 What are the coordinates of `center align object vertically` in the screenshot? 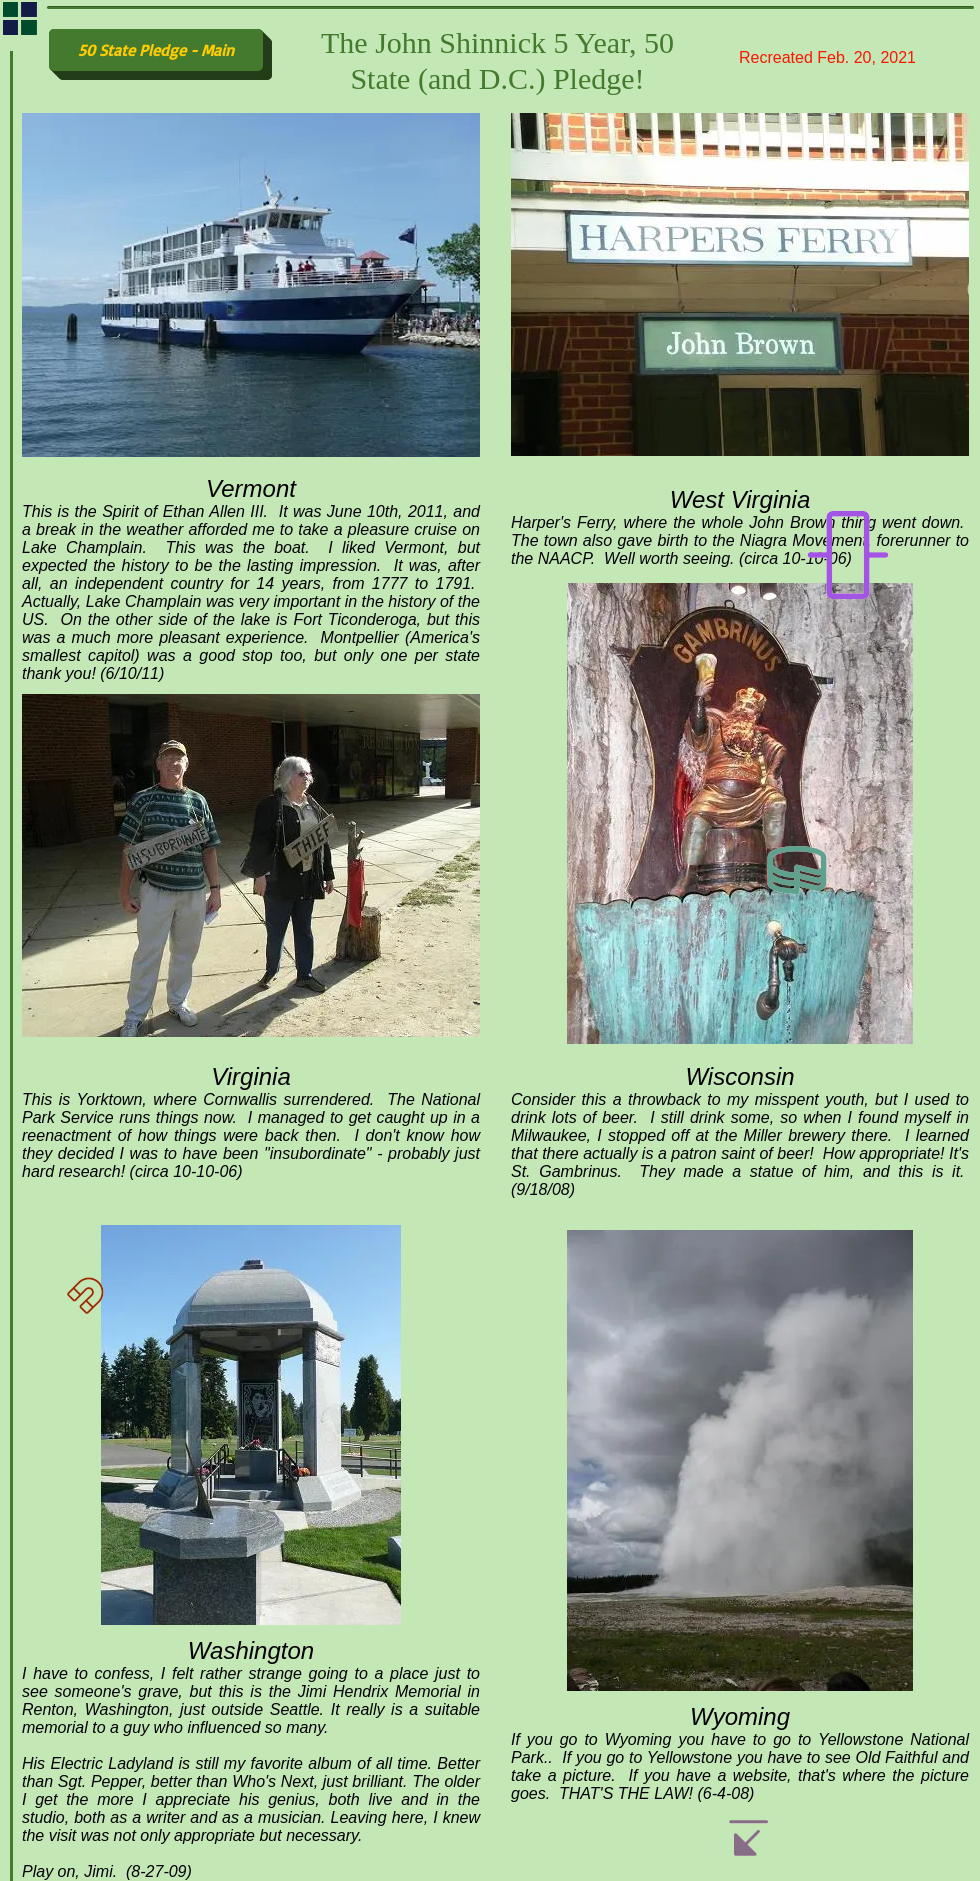 It's located at (848, 555).